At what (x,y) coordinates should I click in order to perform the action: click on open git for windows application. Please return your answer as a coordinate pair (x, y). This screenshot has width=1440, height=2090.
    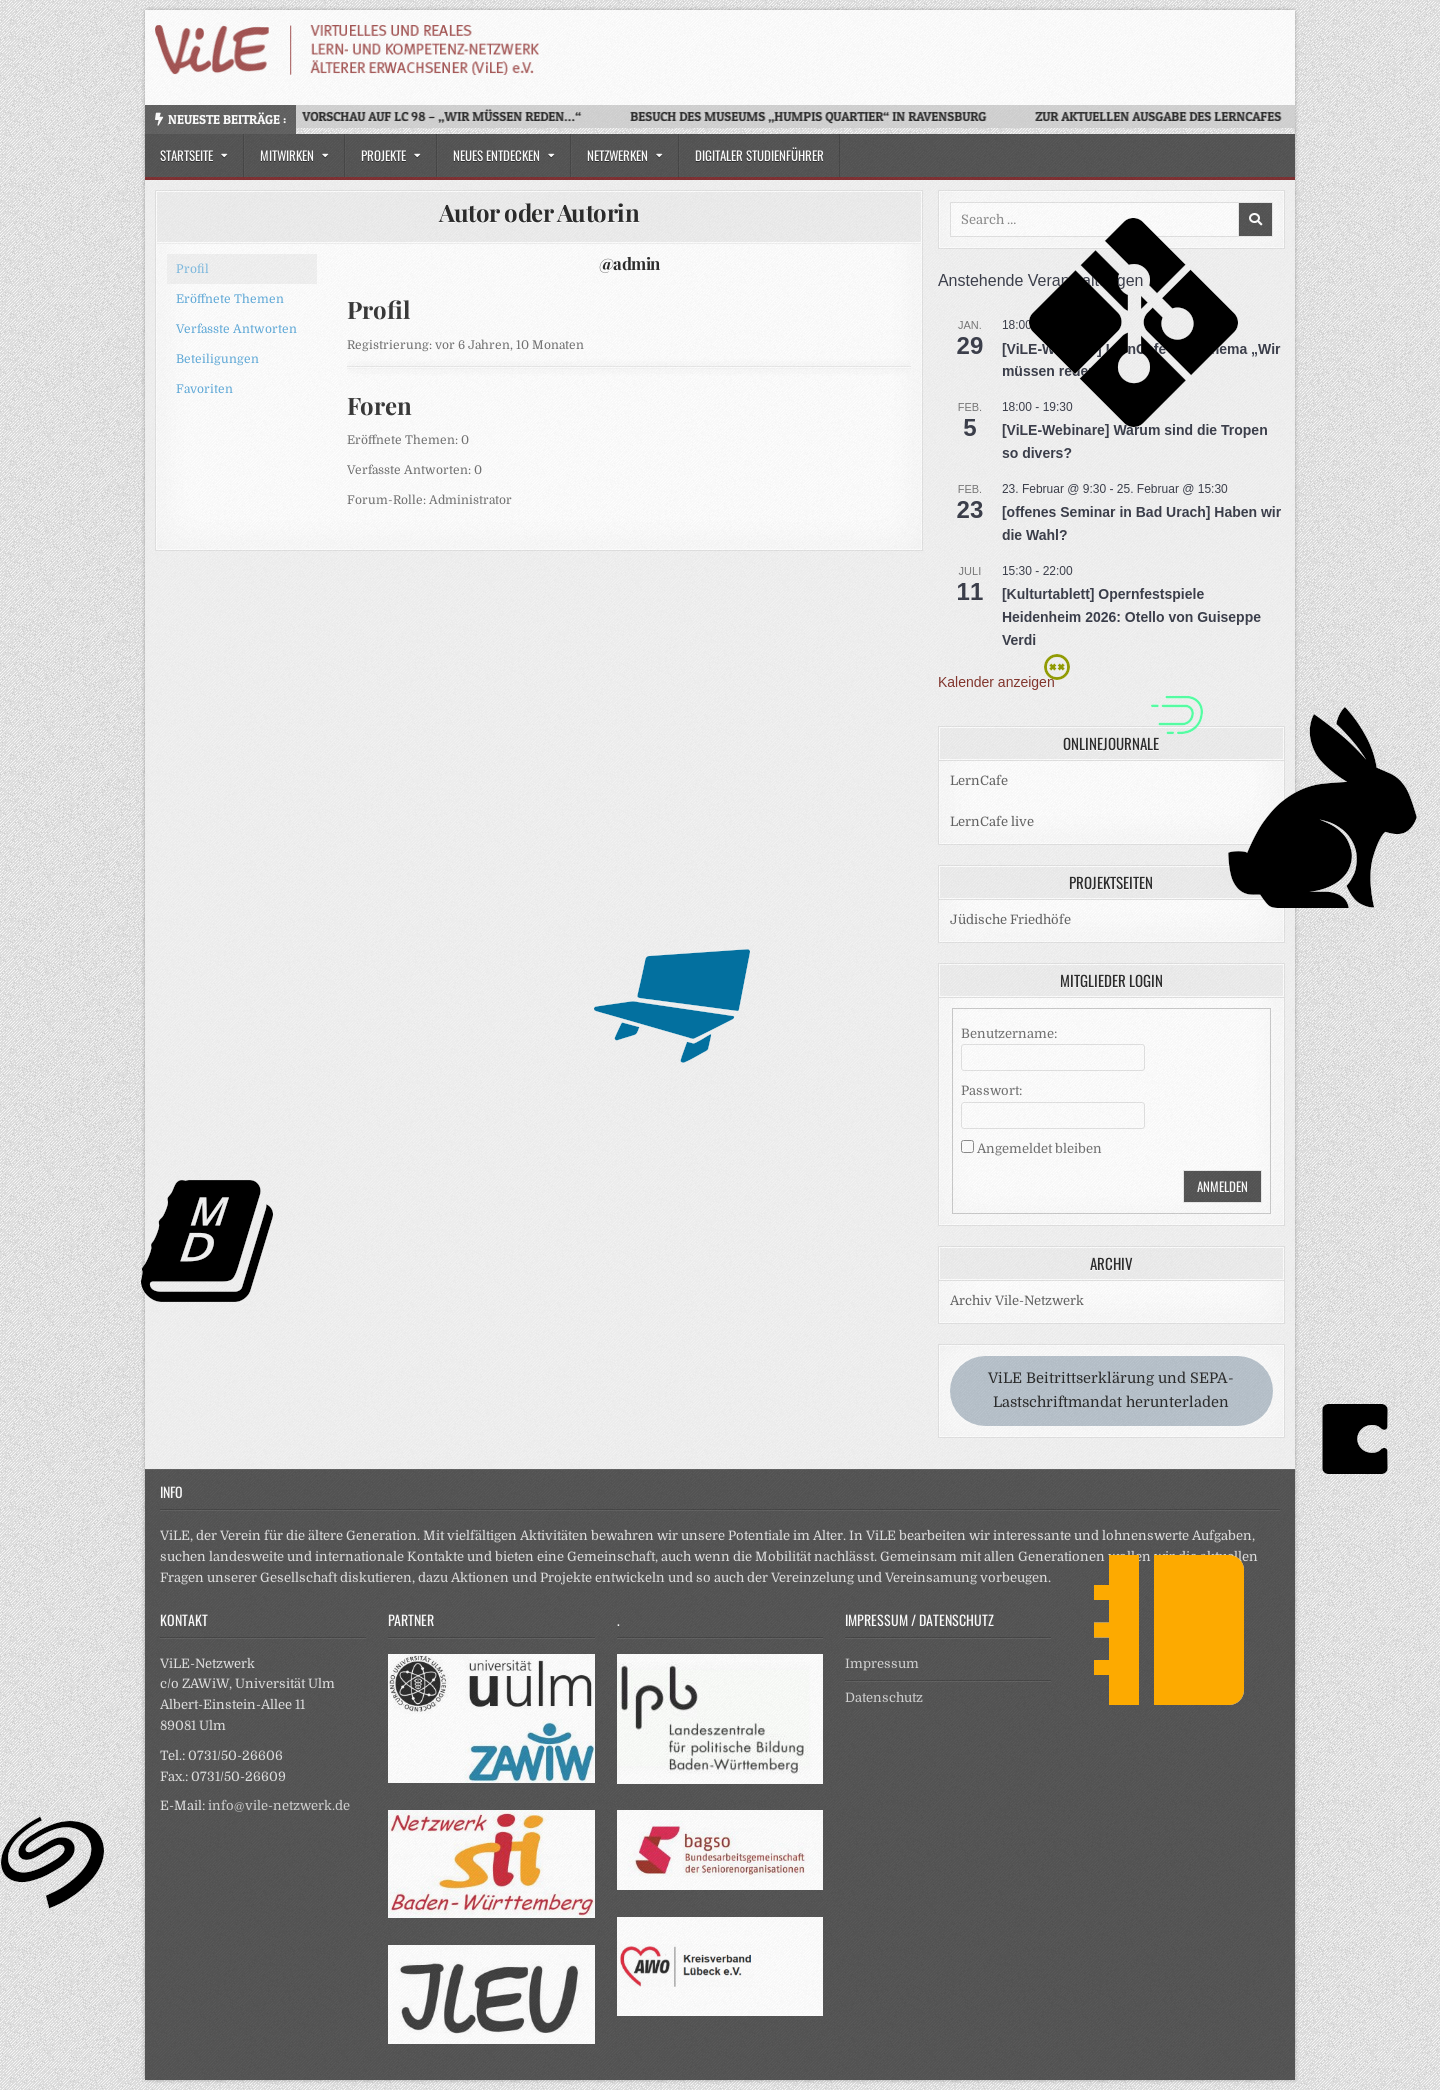
    Looking at the image, I should click on (1133, 322).